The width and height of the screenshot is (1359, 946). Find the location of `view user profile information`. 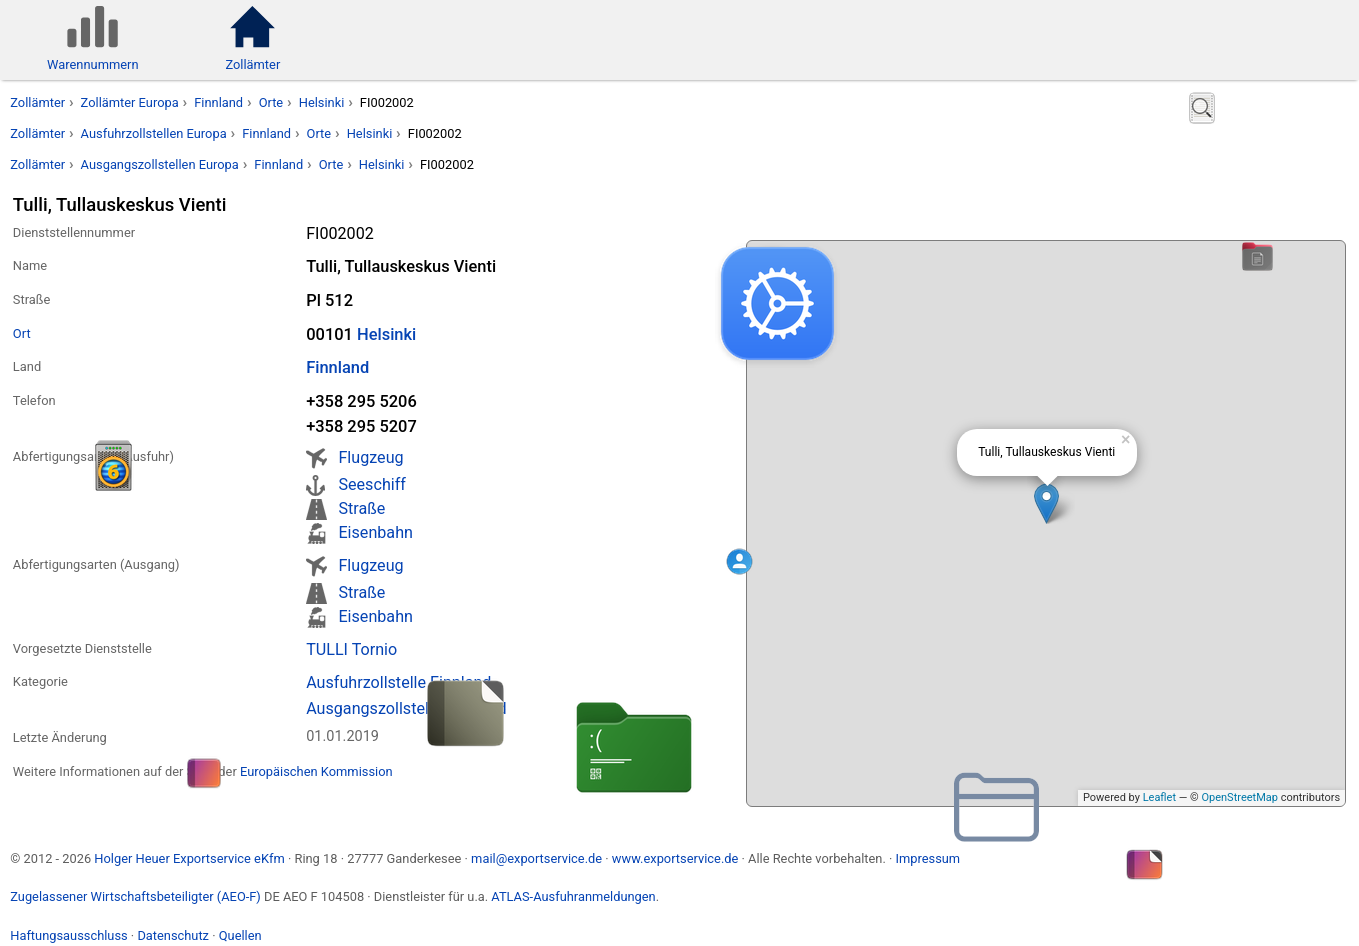

view user profile information is located at coordinates (739, 561).